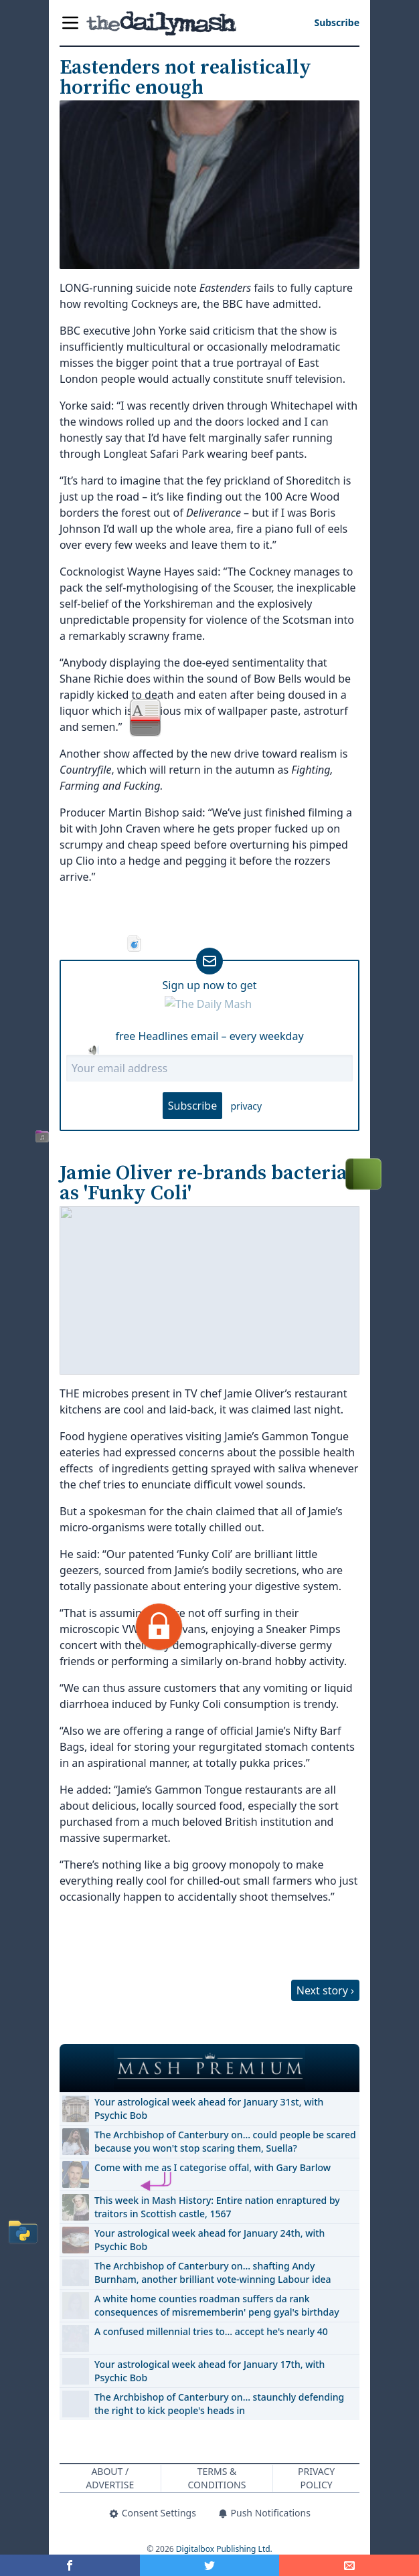 The width and height of the screenshot is (419, 2576). Describe the element at coordinates (42, 1136) in the screenshot. I see `open your music folder` at that location.